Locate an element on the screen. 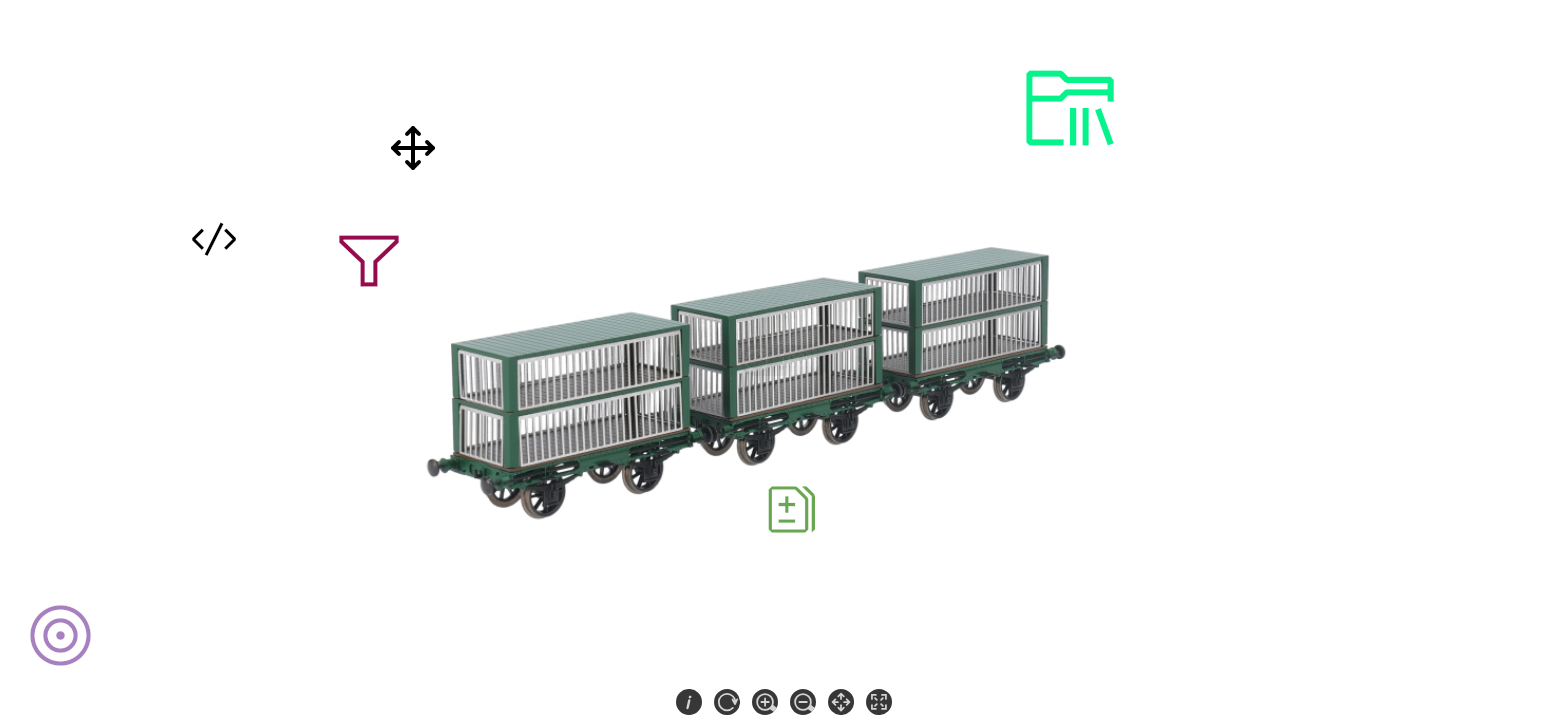  compare multiple files or documents is located at coordinates (788, 509).